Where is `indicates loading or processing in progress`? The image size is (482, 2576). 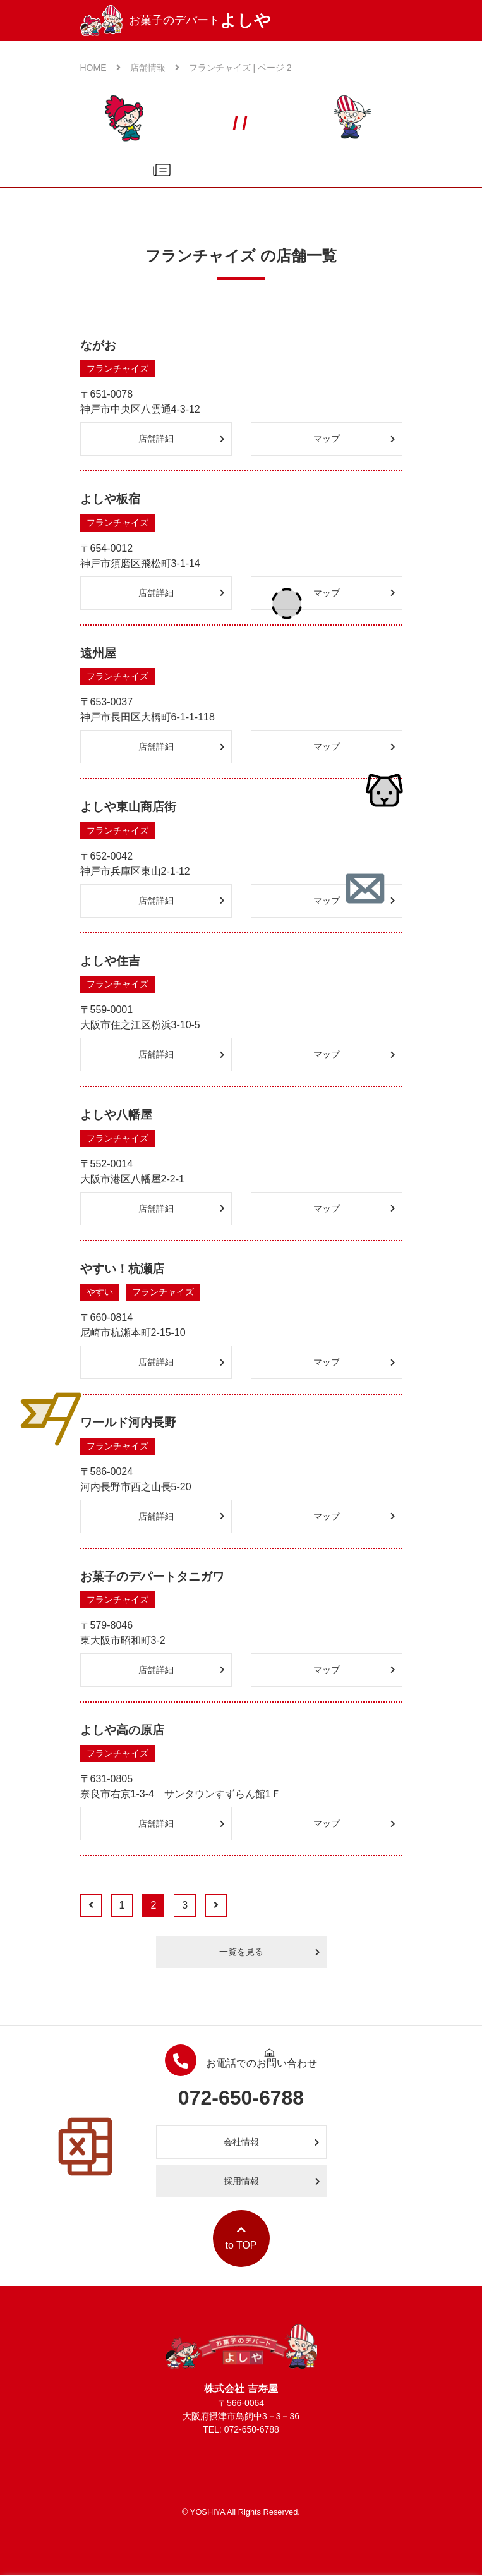
indicates loading or processing in progress is located at coordinates (287, 604).